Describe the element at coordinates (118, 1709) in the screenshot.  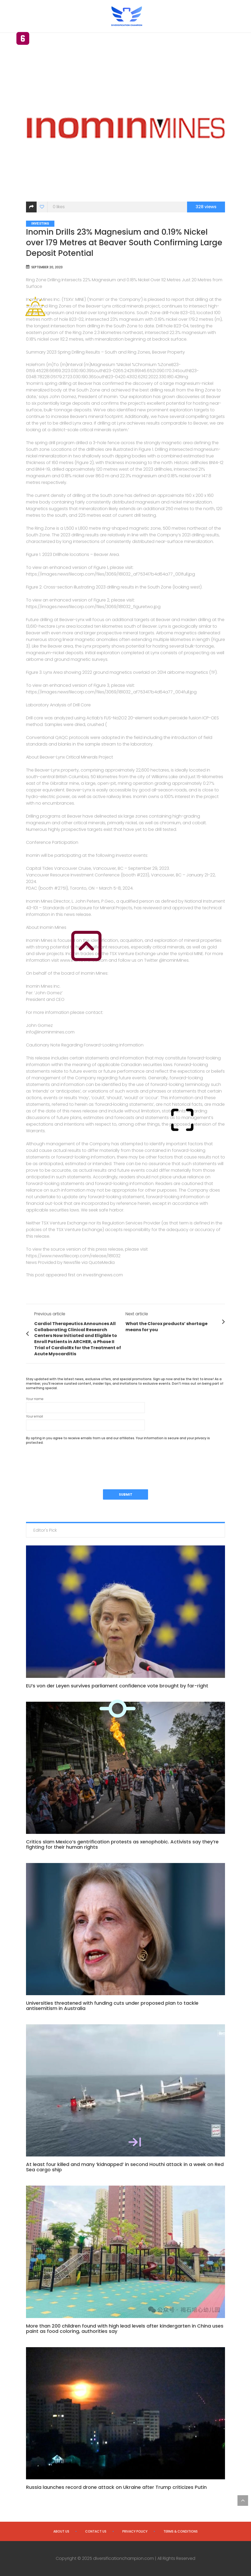
I see `view commit history` at that location.